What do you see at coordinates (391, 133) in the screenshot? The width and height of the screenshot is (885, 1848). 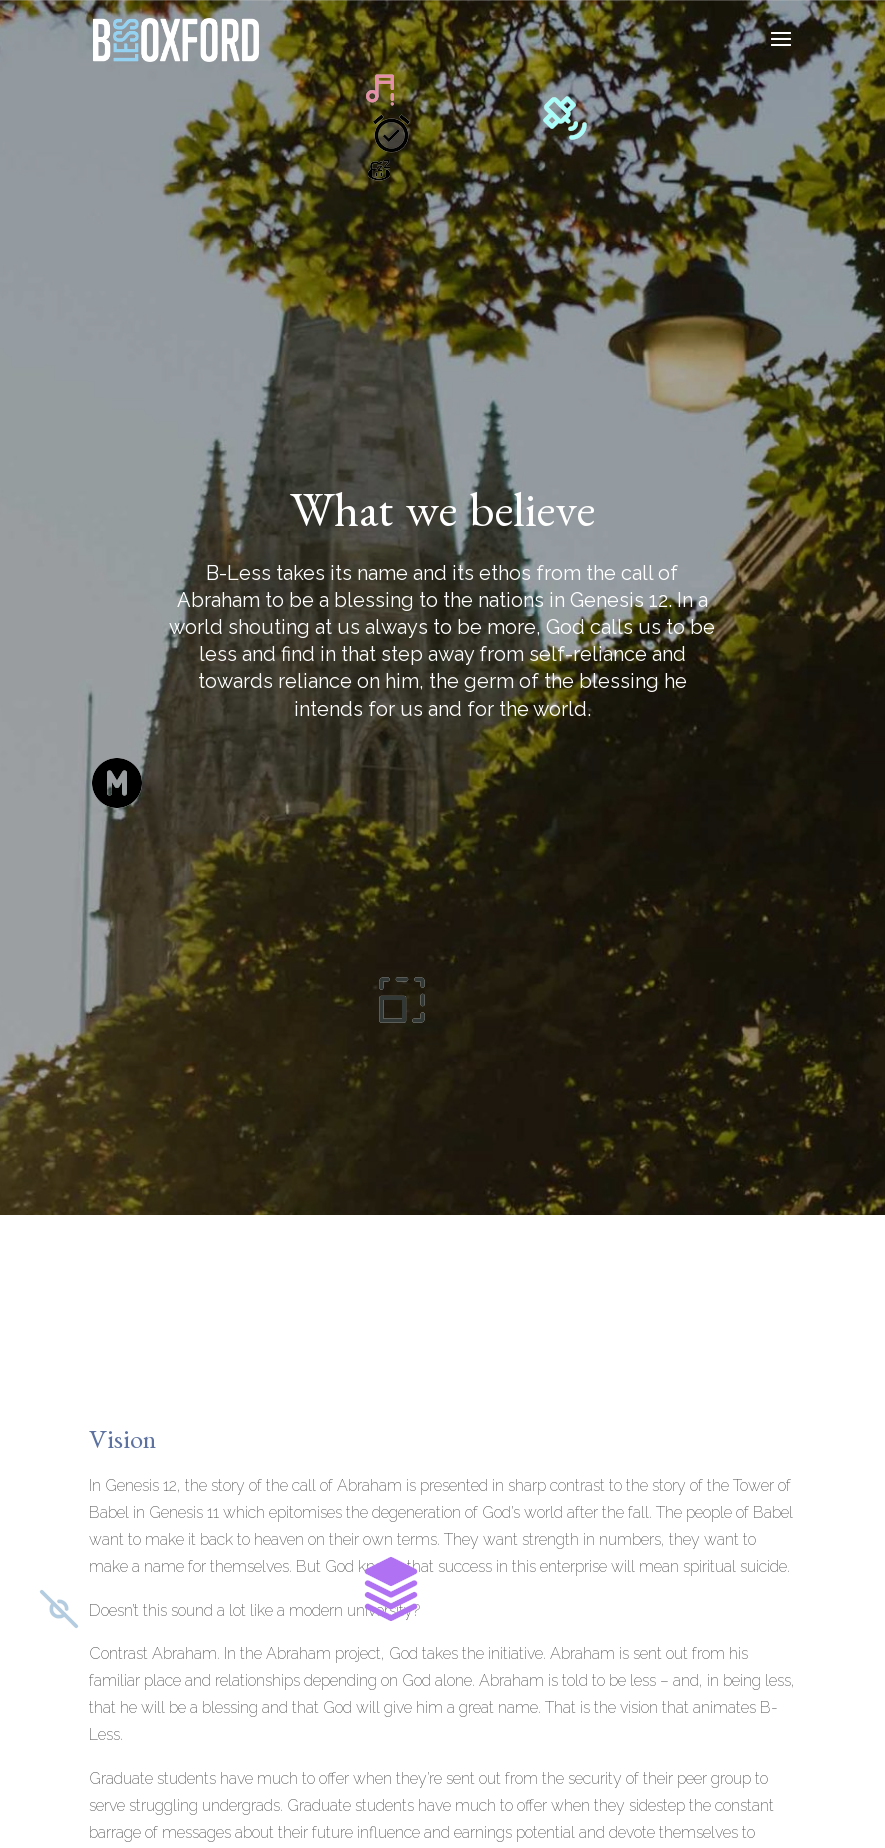 I see `alarm is set and active` at bounding box center [391, 133].